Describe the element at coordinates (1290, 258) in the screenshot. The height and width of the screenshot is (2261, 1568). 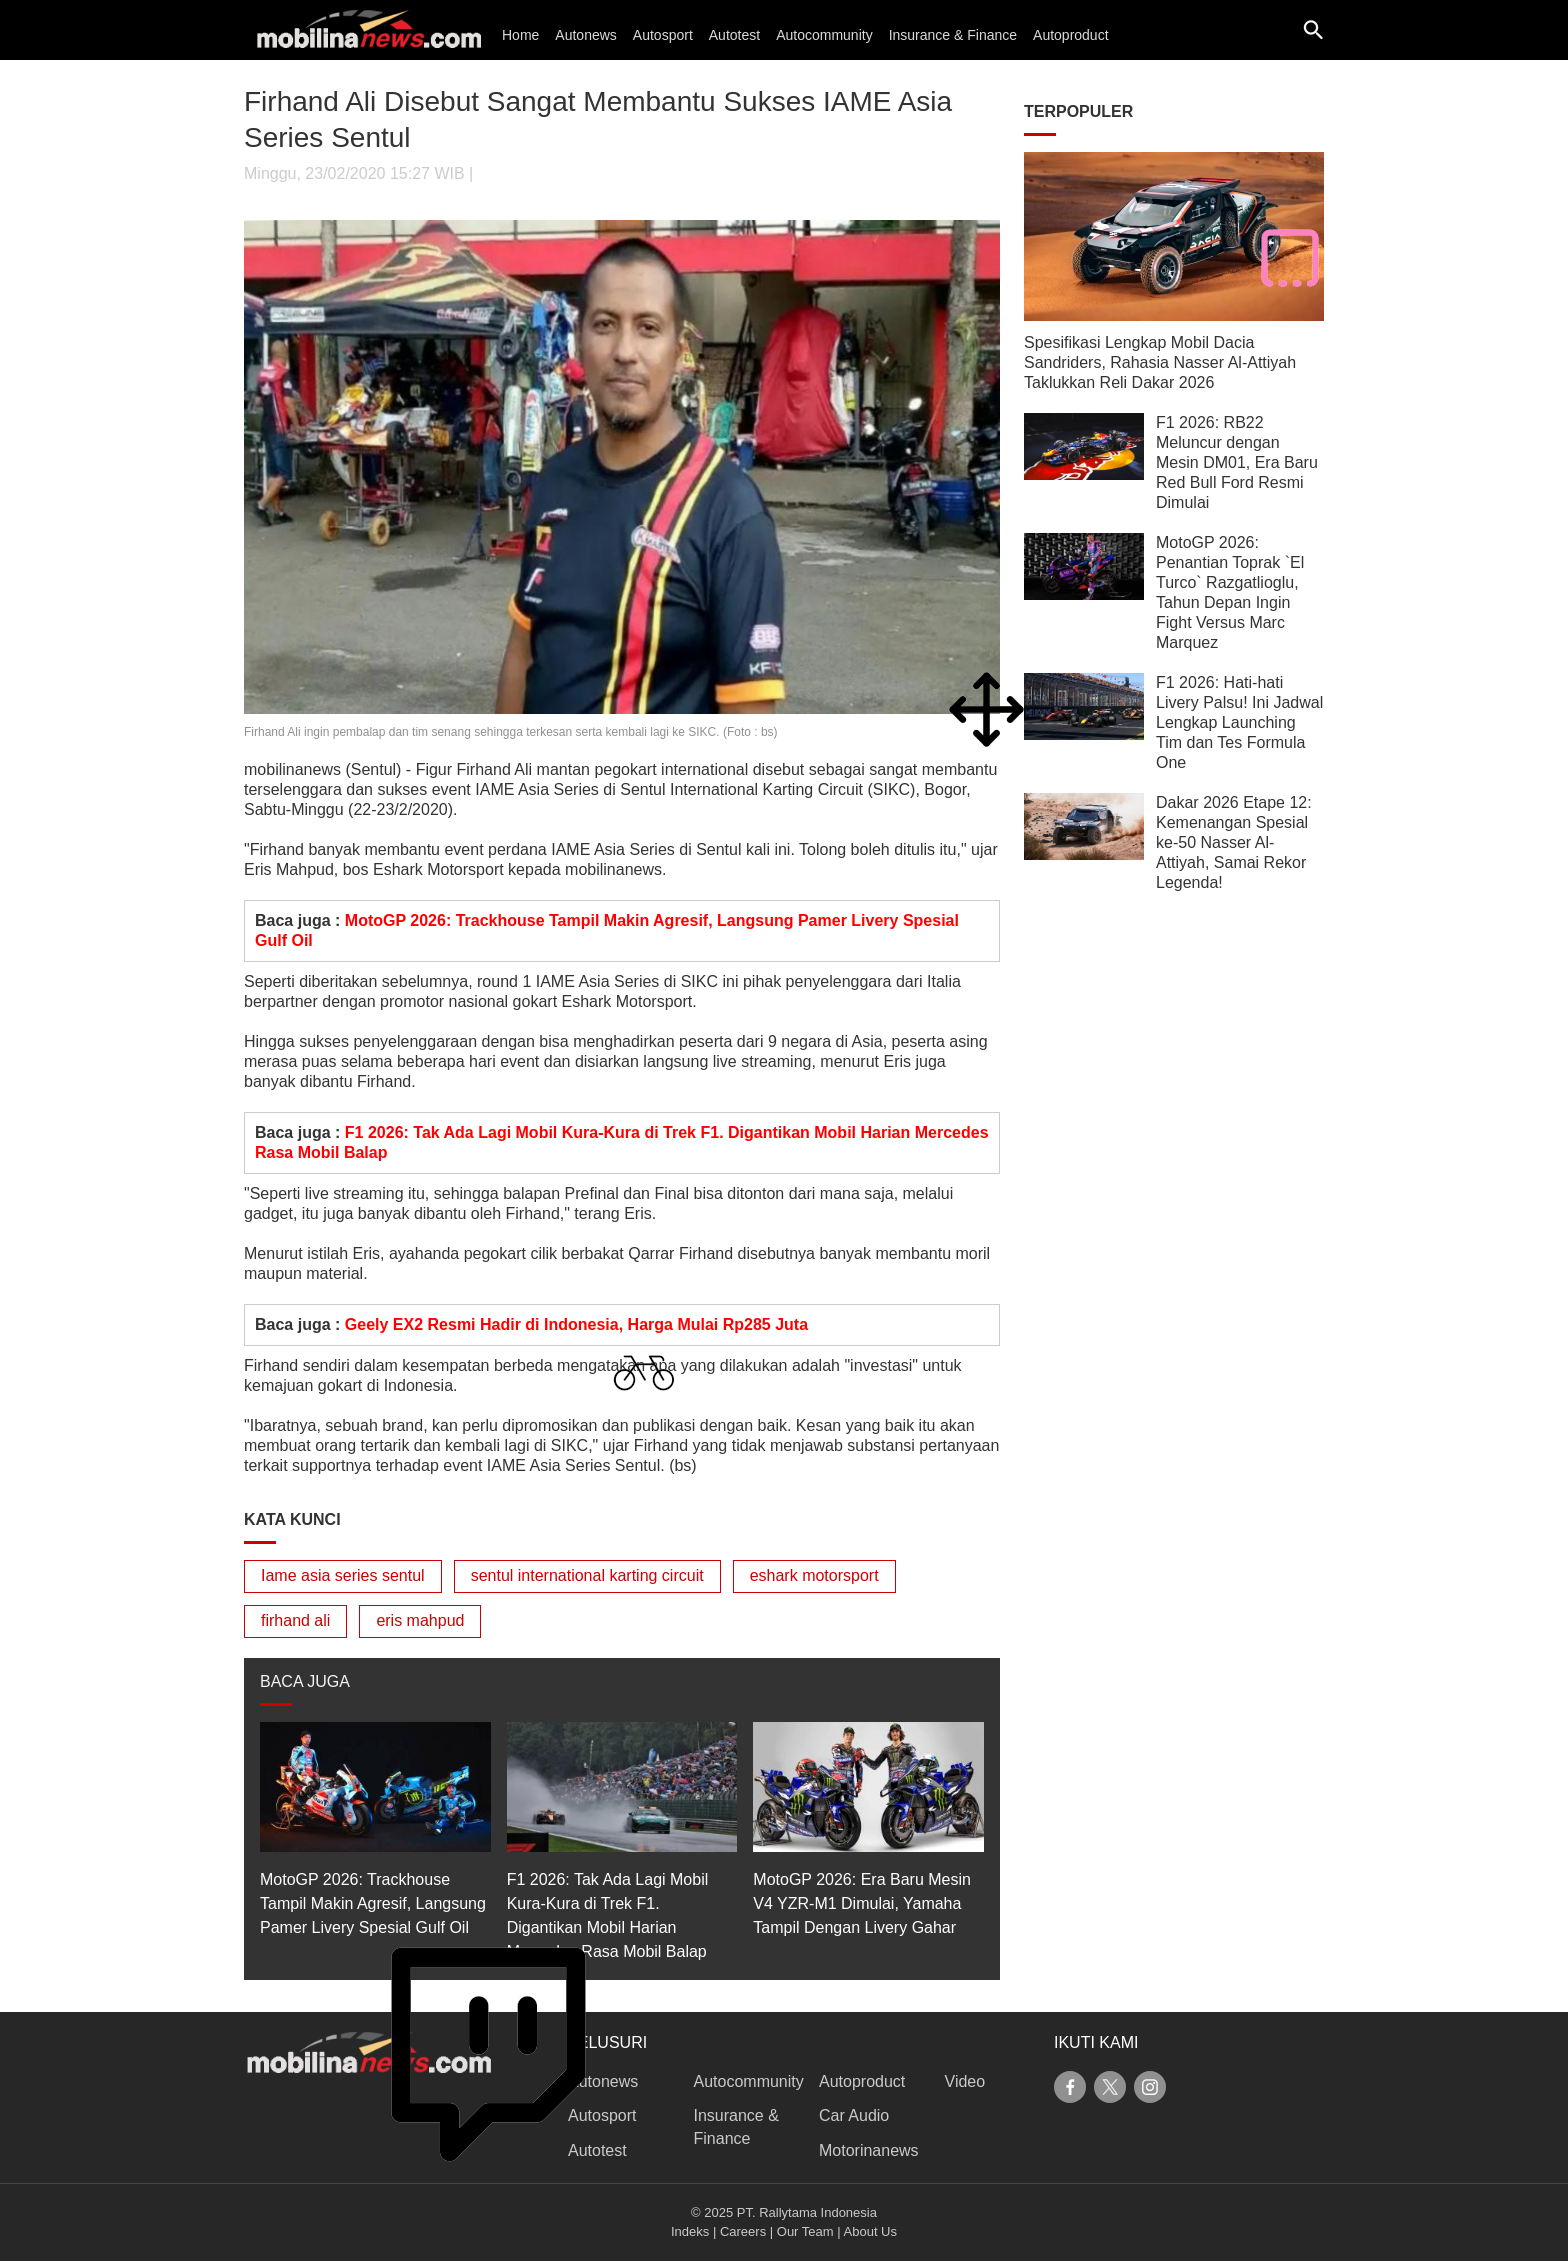
I see `indicates a container with a collapsible or expandable bottom section` at that location.